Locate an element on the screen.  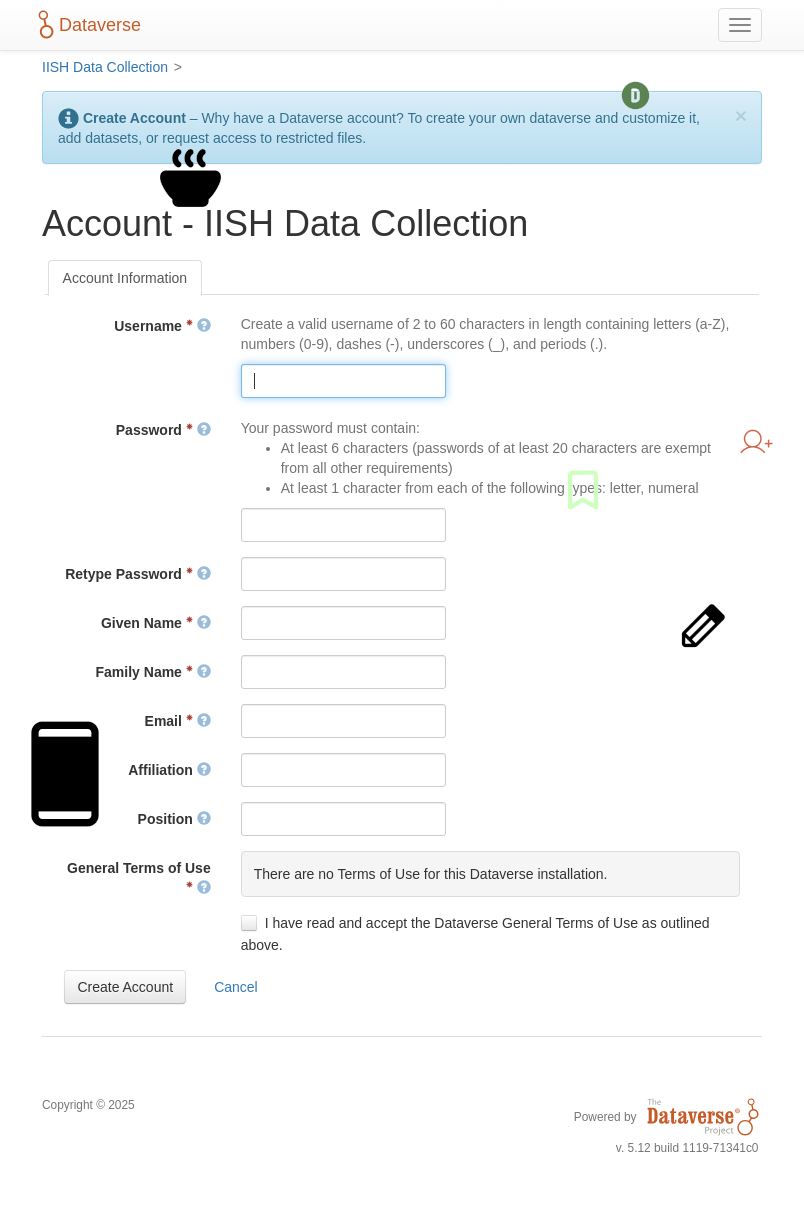
edit content or text is located at coordinates (702, 626).